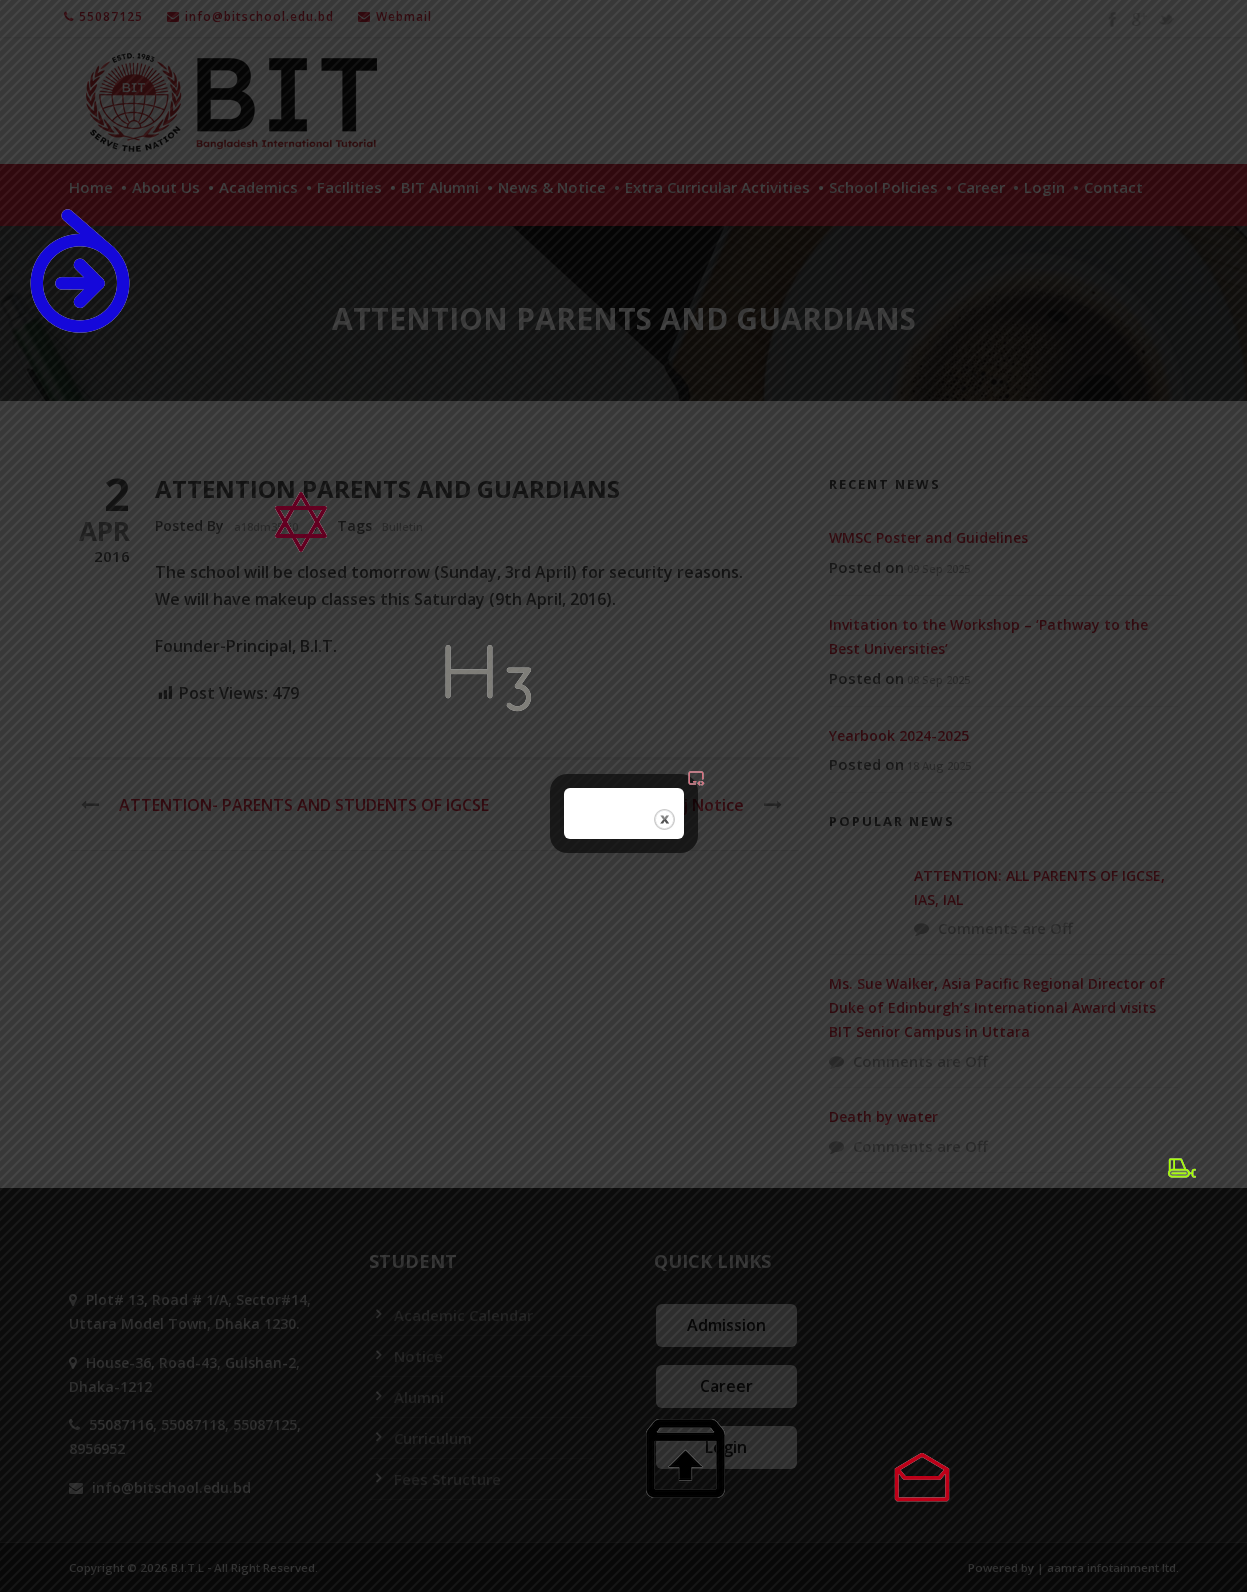 This screenshot has width=1247, height=1592. What do you see at coordinates (80, 271) in the screenshot?
I see `navigate to Doctrine PHP library documentation` at bounding box center [80, 271].